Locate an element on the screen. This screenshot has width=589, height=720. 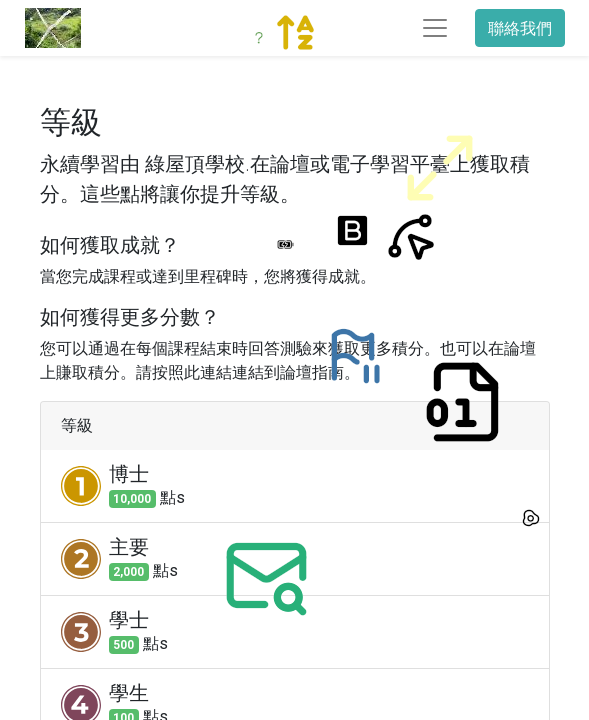
view a binary or data file is located at coordinates (466, 402).